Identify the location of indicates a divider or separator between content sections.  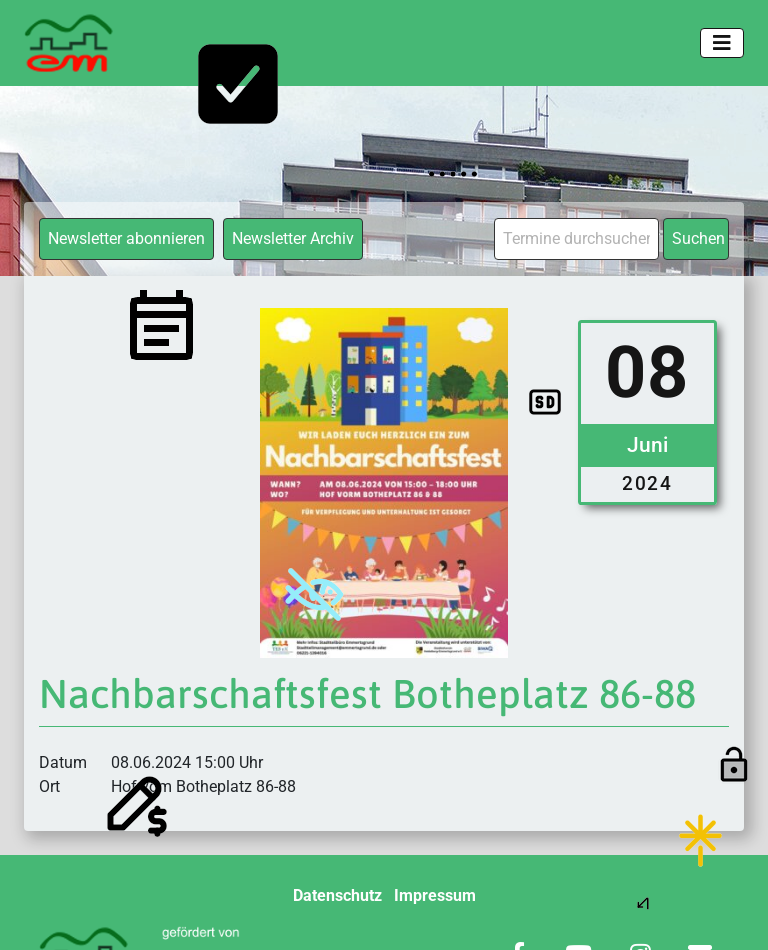
(453, 174).